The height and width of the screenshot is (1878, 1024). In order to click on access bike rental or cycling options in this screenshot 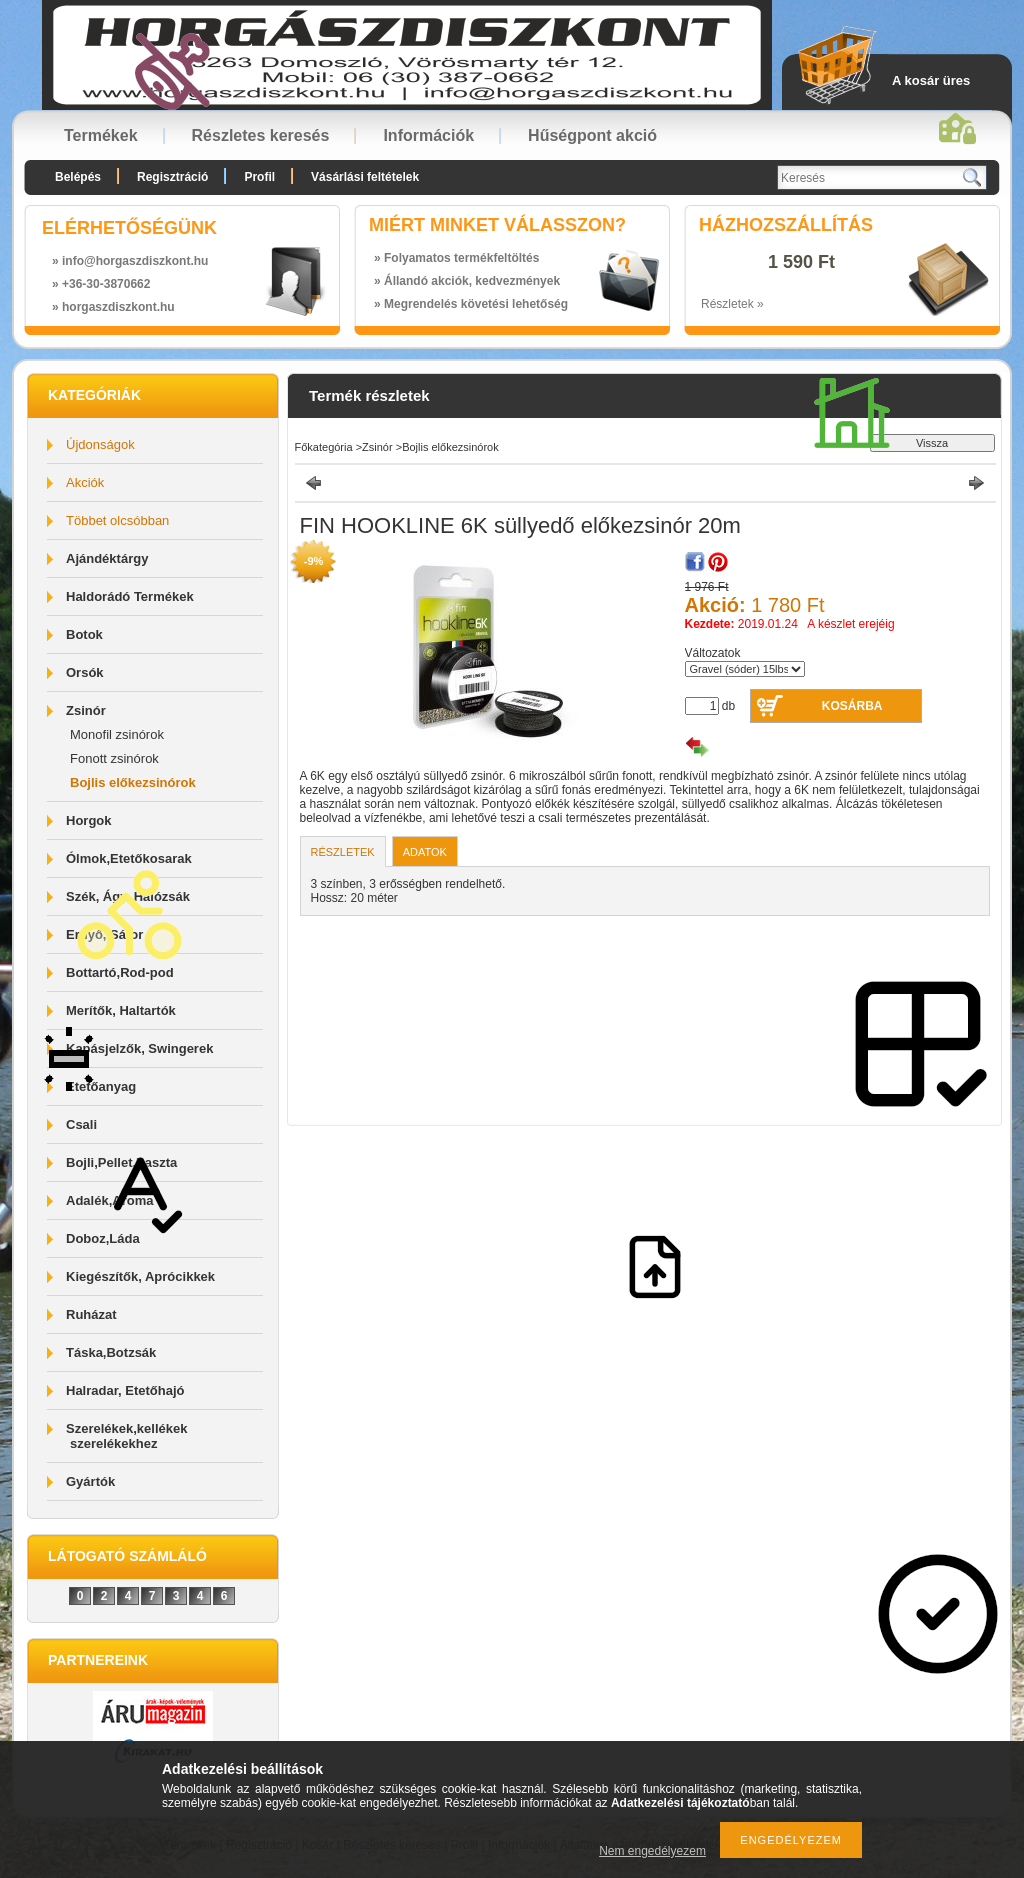, I will do `click(129, 918)`.